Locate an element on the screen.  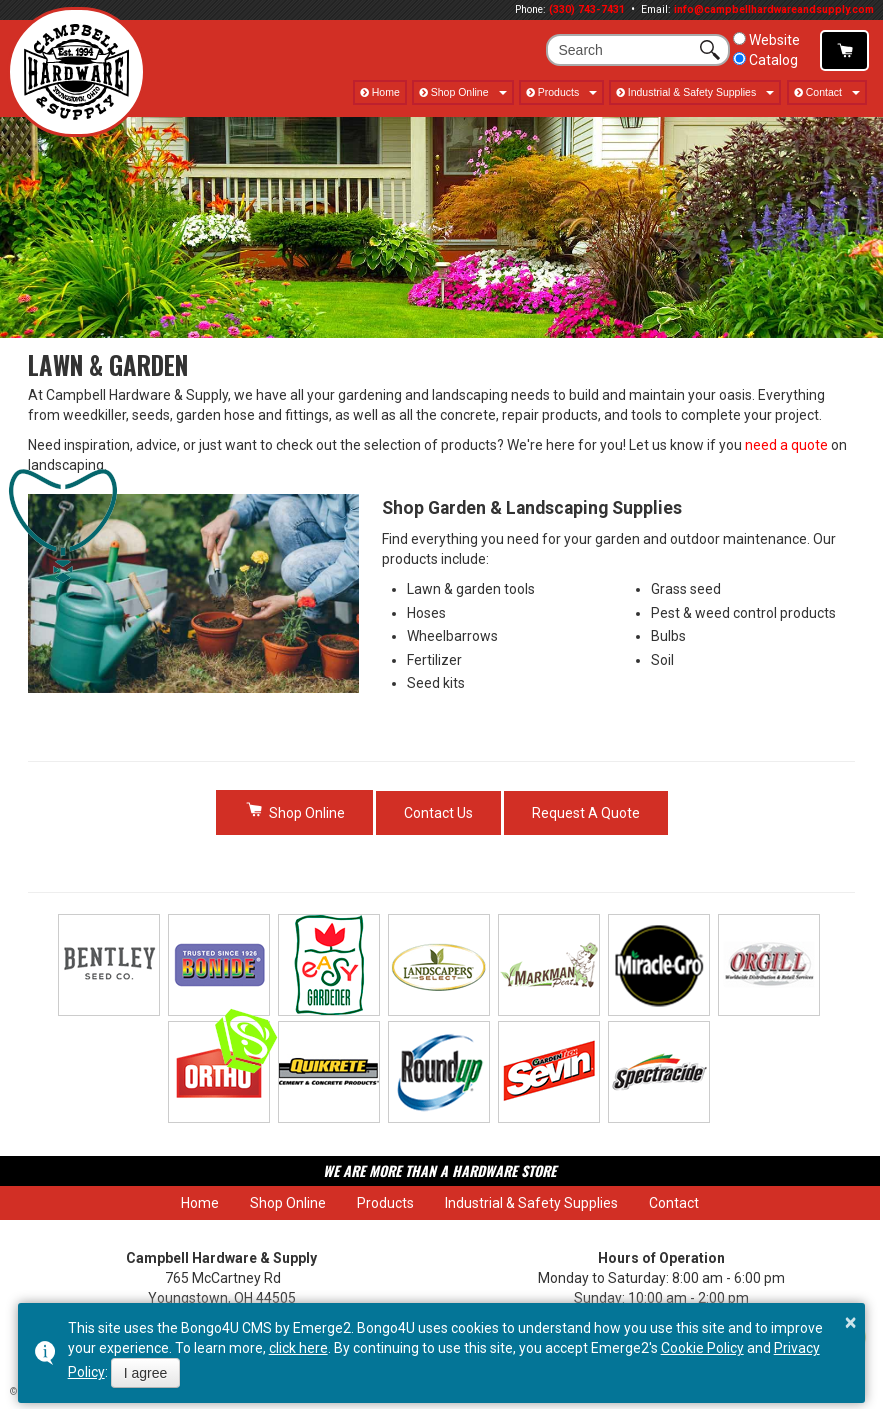
equip or view jewelry item is located at coordinates (63, 526).